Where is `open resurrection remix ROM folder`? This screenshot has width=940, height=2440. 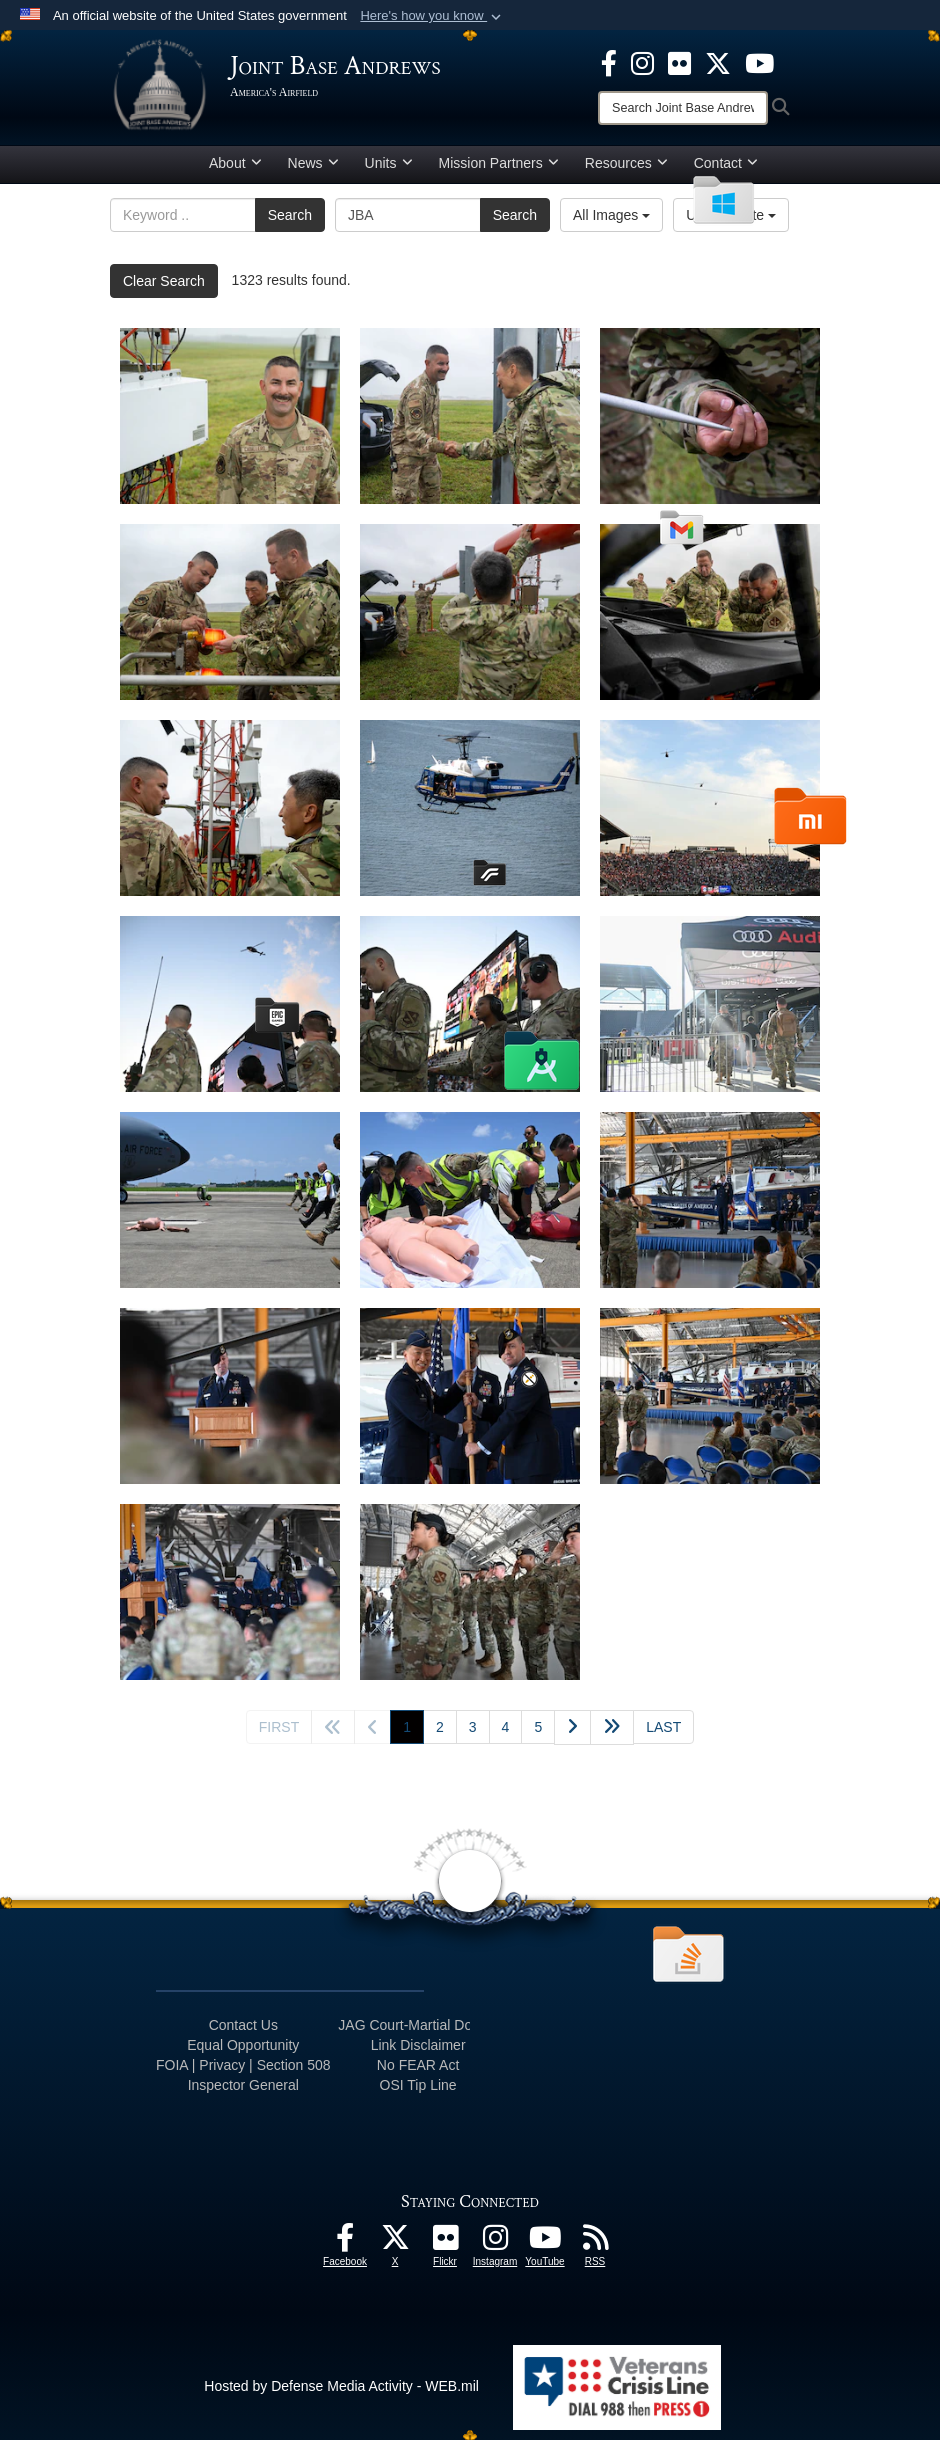 open resurrection remix ROM folder is located at coordinates (489, 873).